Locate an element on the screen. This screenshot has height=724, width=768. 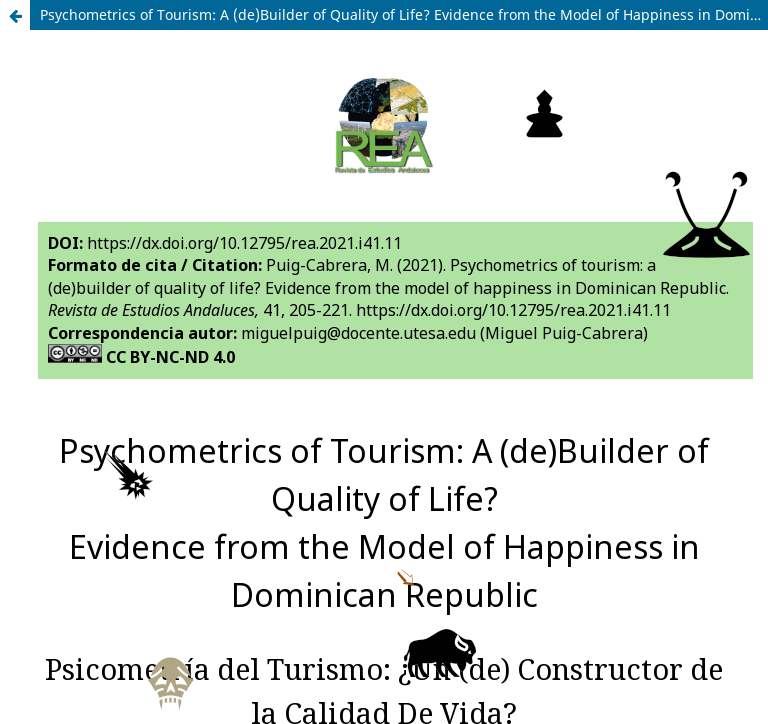
move object to bottom-right corner is located at coordinates (405, 577).